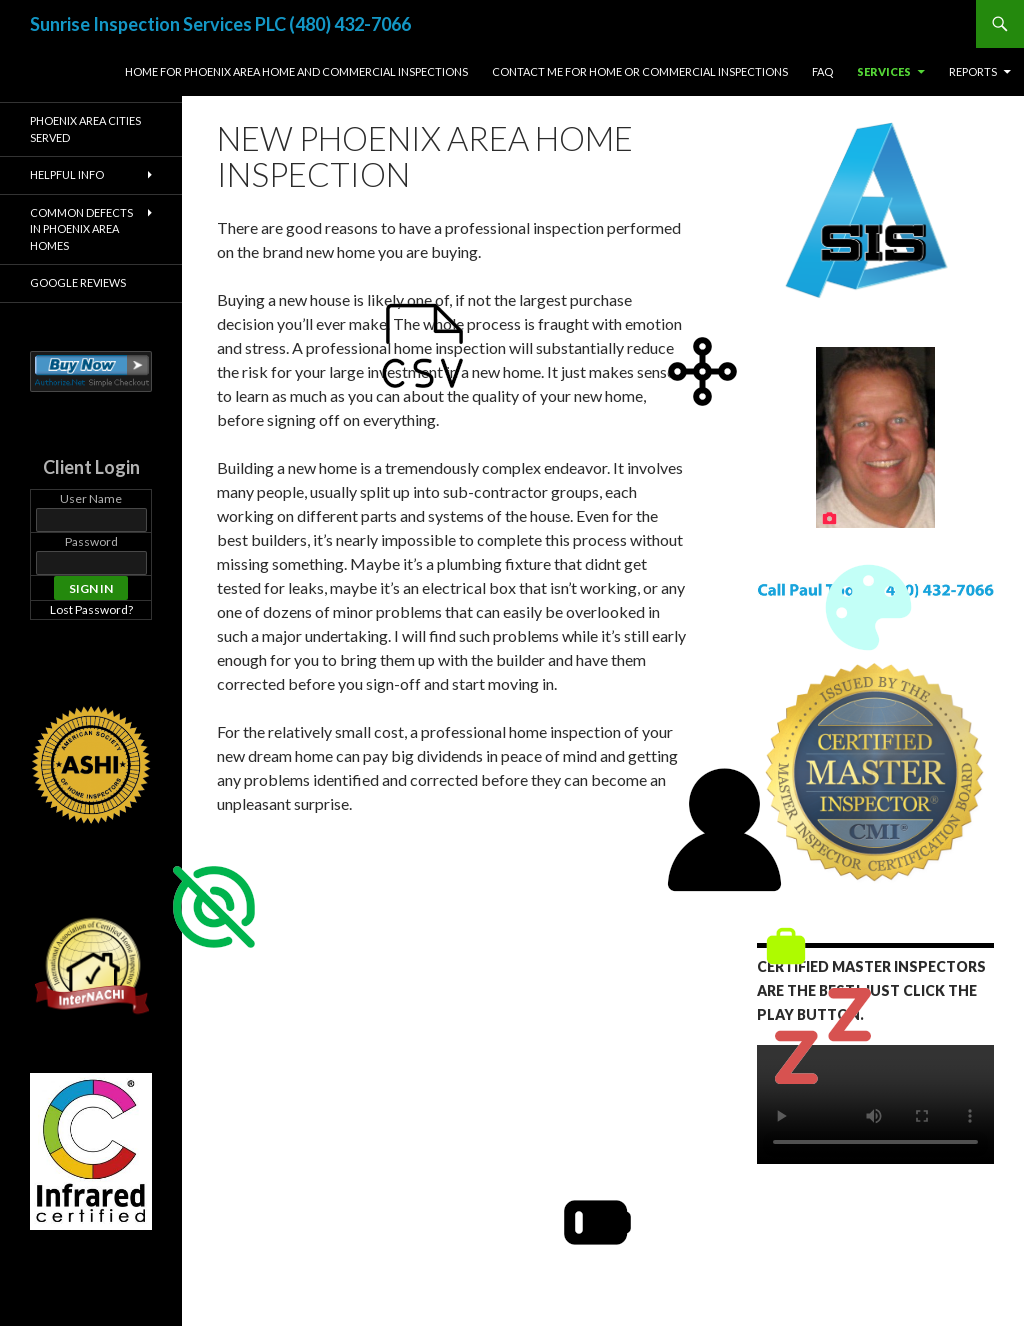 The image size is (1024, 1326). What do you see at coordinates (702, 371) in the screenshot?
I see `view star network topology` at bounding box center [702, 371].